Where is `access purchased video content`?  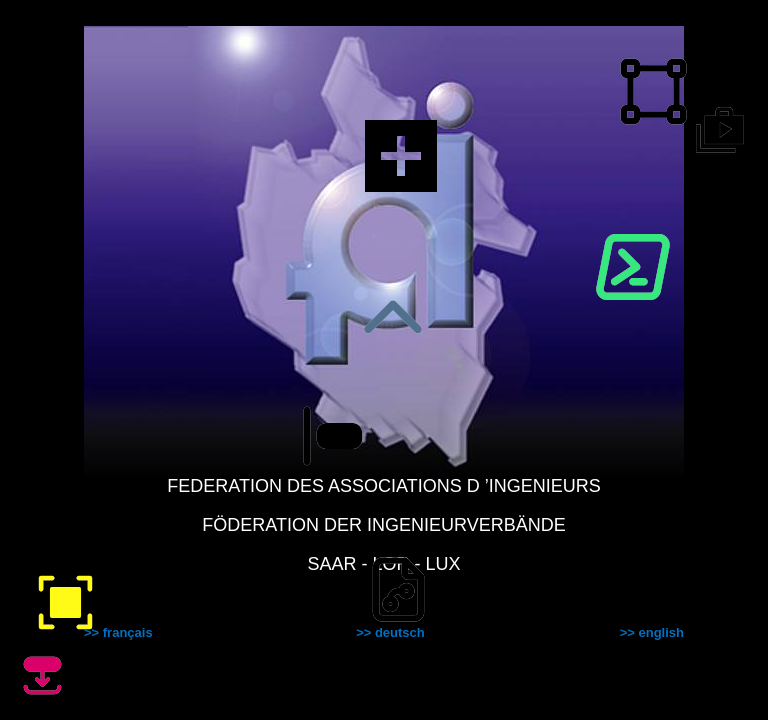
access purchased video content is located at coordinates (720, 131).